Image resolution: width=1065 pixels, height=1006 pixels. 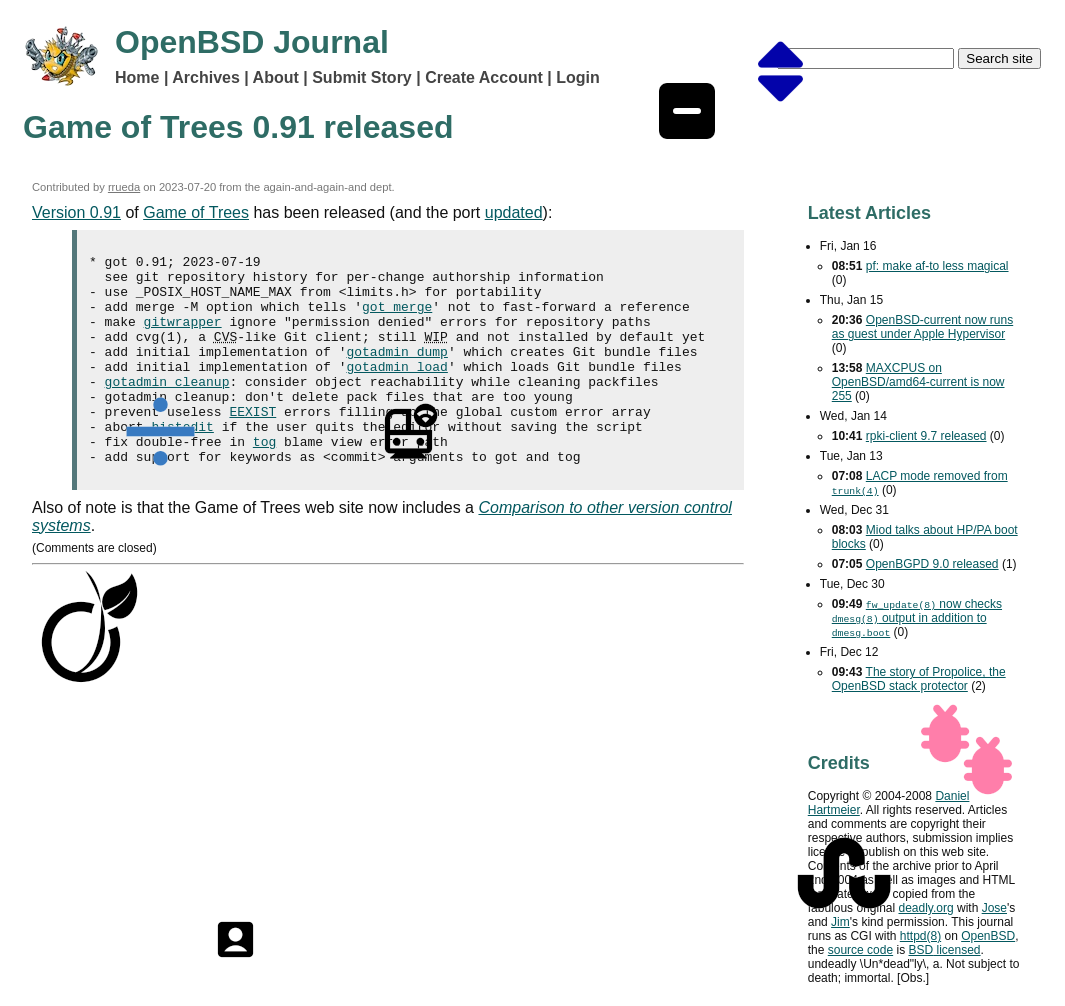 I want to click on collapse or minimize a section, so click(x=687, y=111).